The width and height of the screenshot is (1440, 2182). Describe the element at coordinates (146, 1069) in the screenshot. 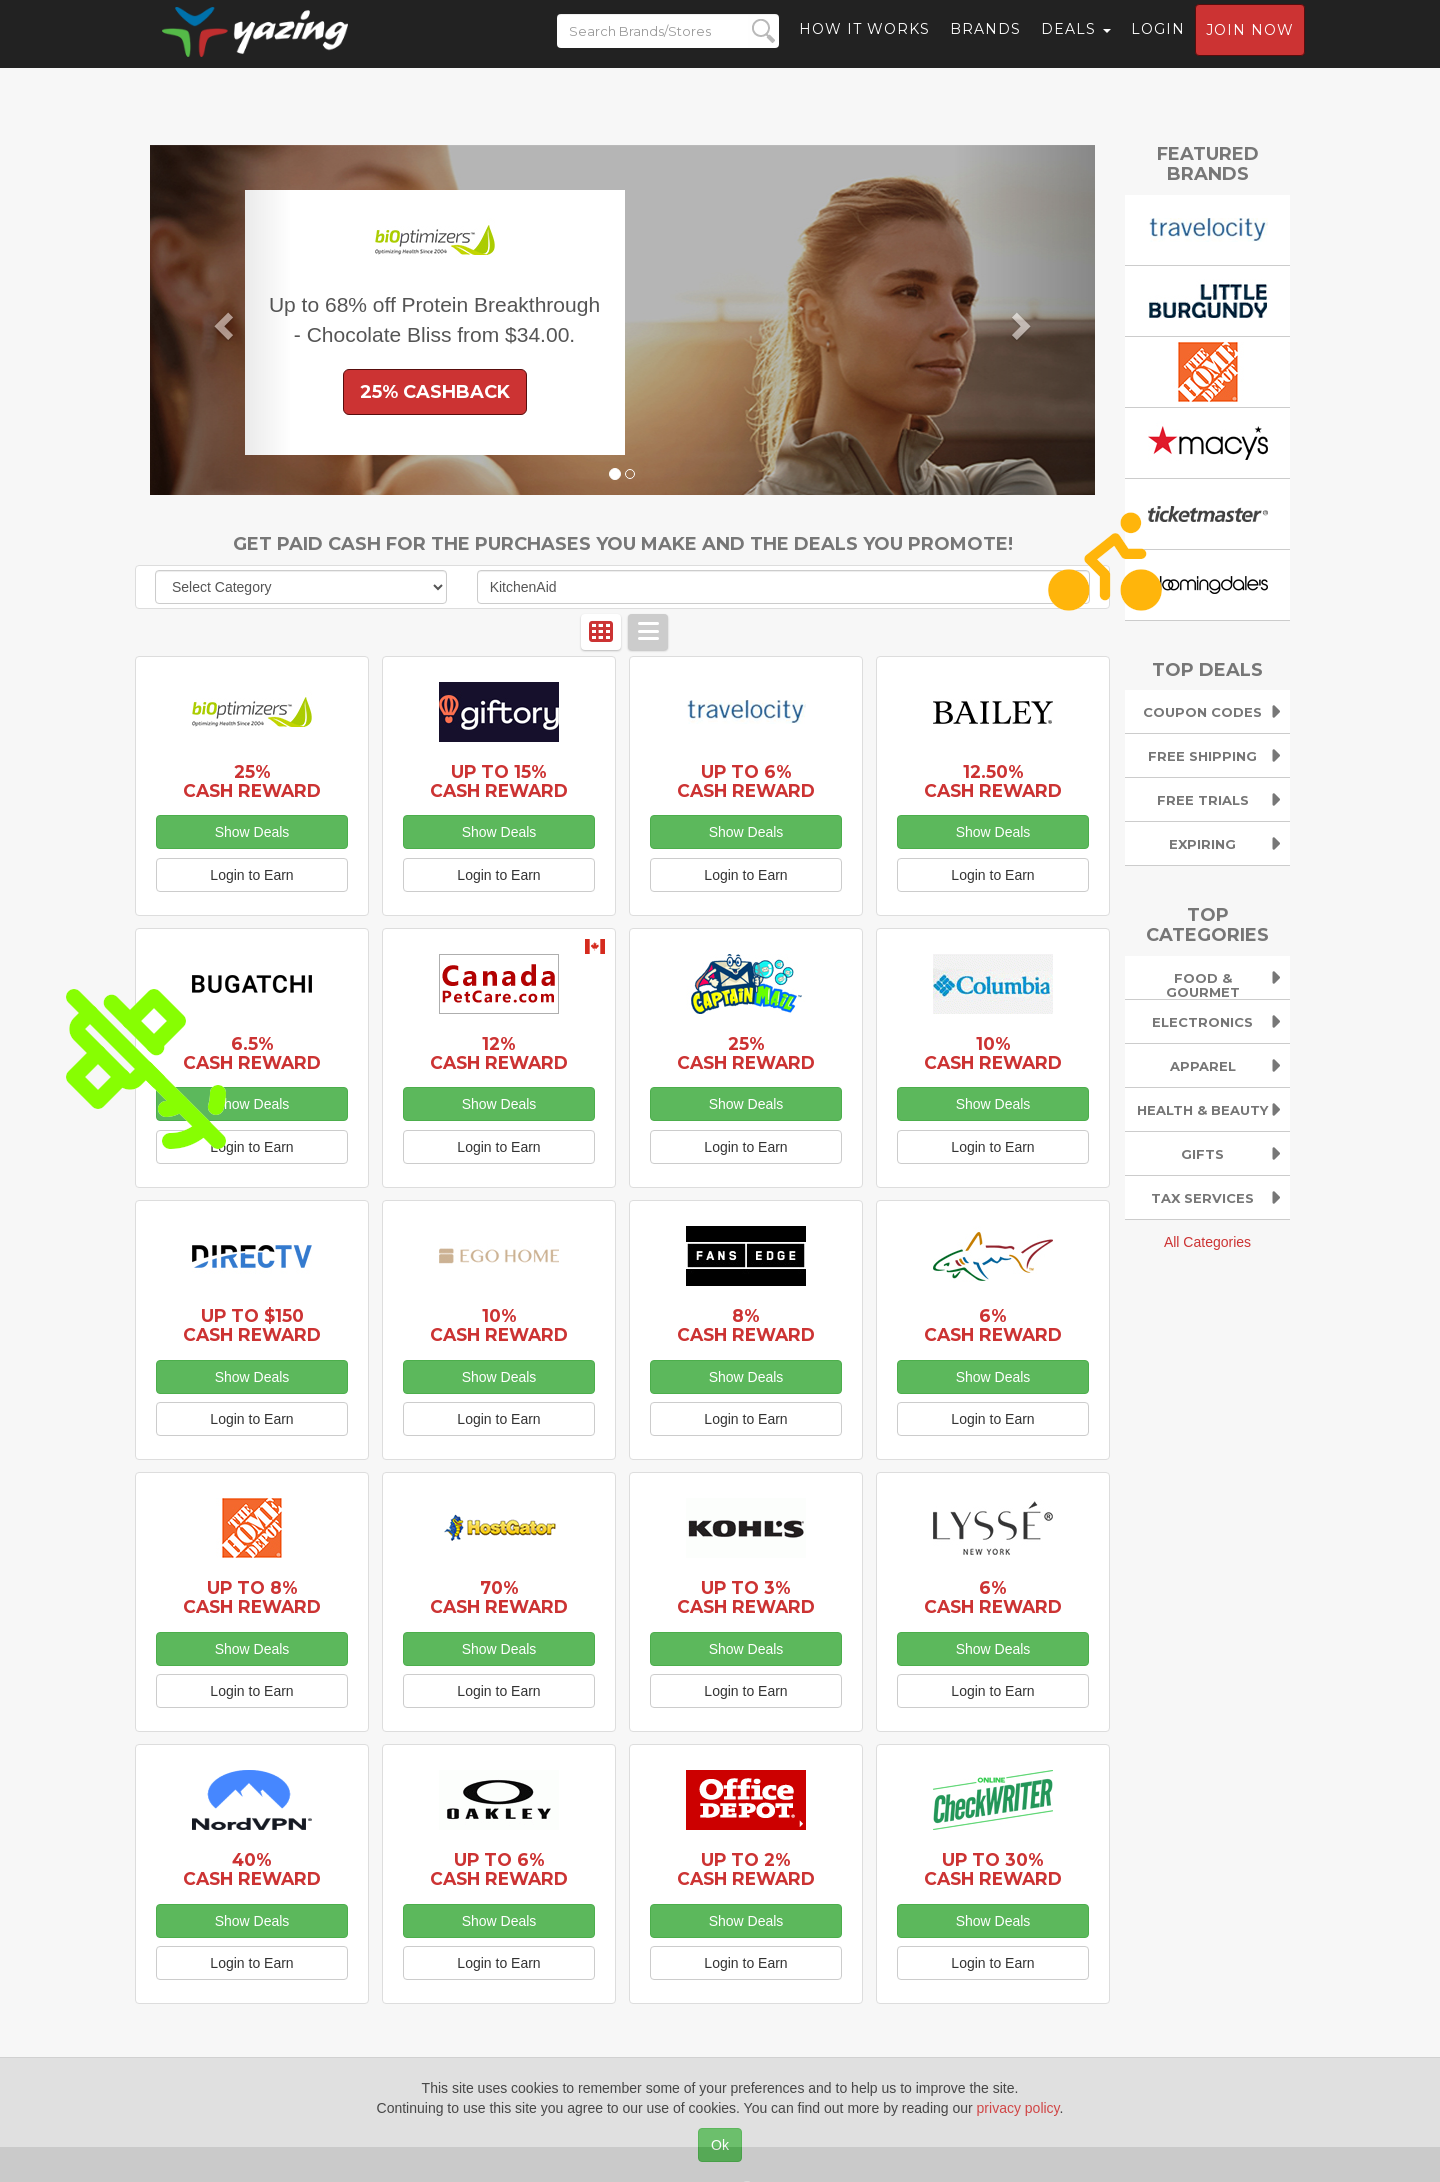

I see `satellite connection unavailable` at that location.